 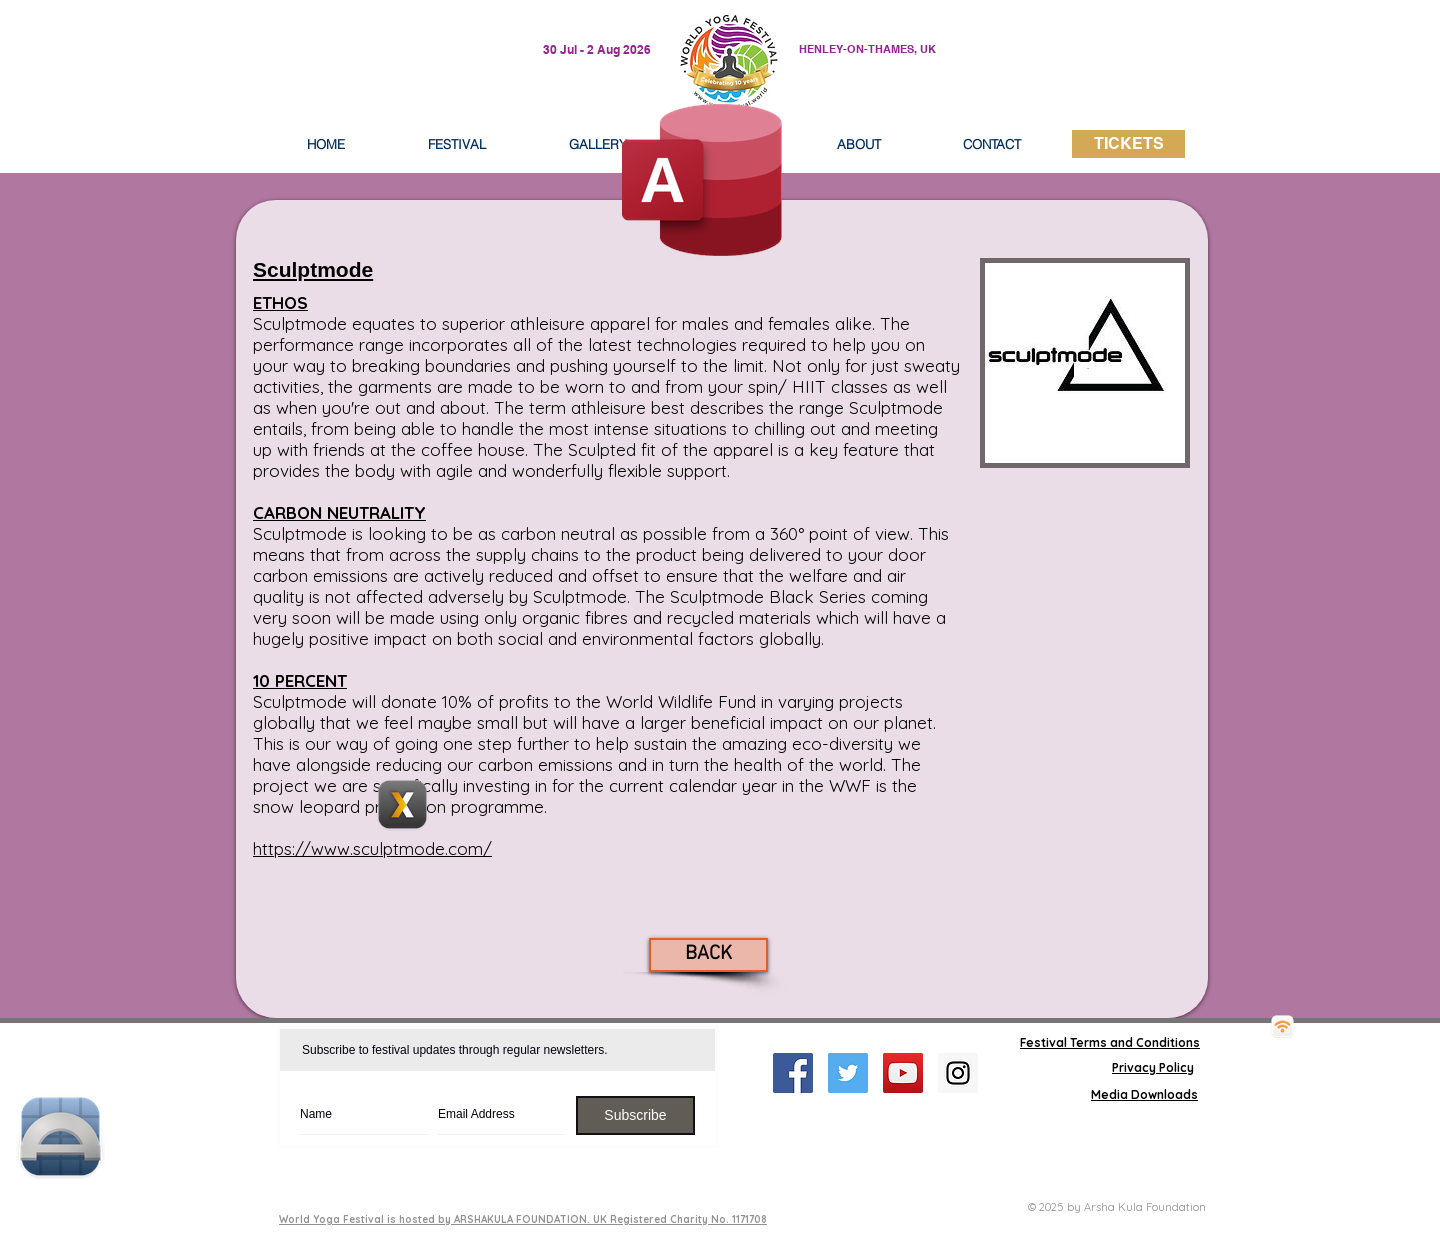 I want to click on open plex media server, so click(x=402, y=804).